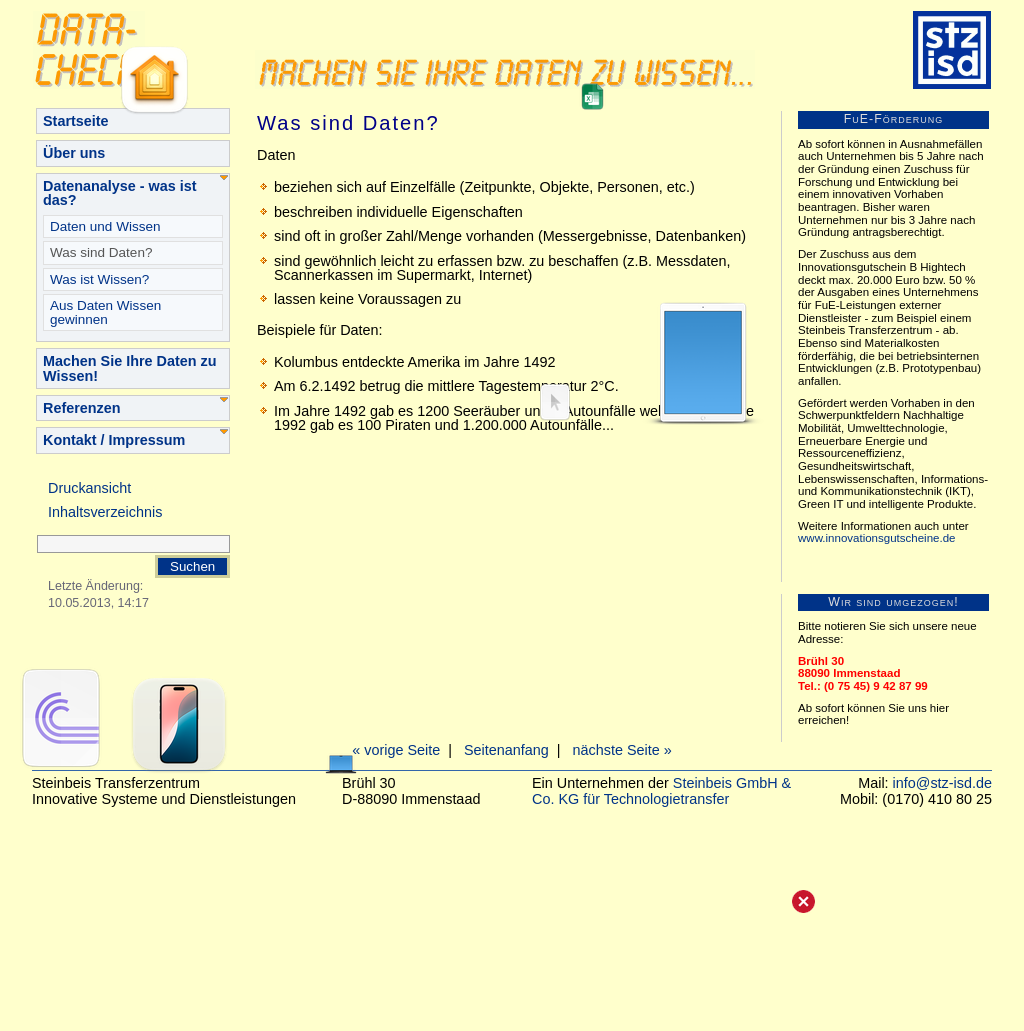  Describe the element at coordinates (703, 363) in the screenshot. I see `iPad Pro device connected via wifi` at that location.